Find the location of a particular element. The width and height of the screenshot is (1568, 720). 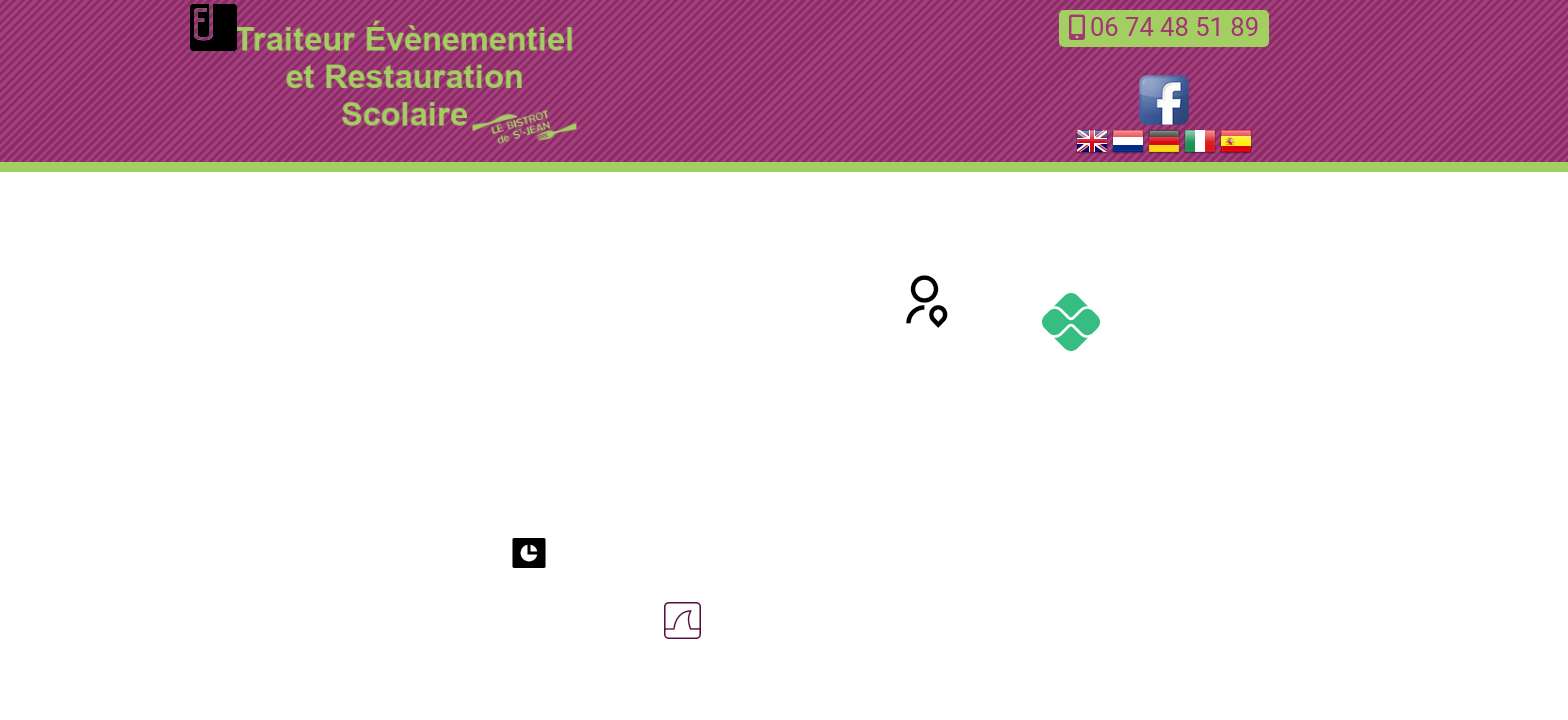

open wireshark network protocol analyzer is located at coordinates (682, 620).